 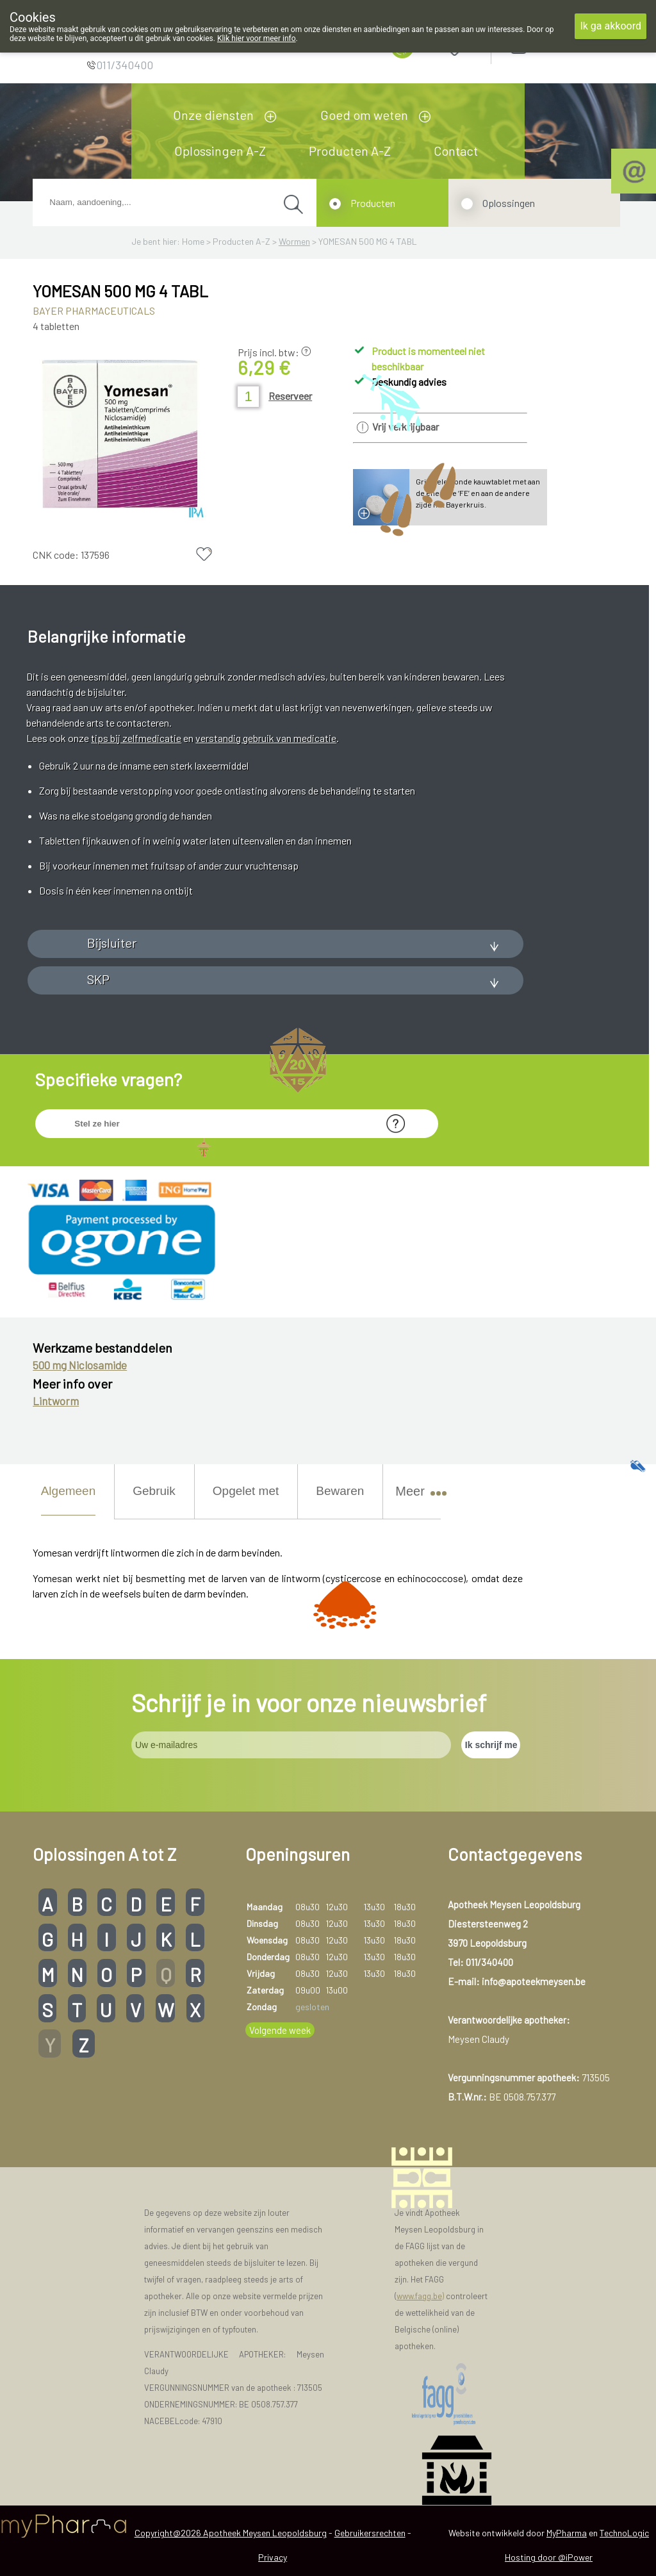 What do you see at coordinates (638, 1466) in the screenshot?
I see `blow the whistle to report a violation` at bounding box center [638, 1466].